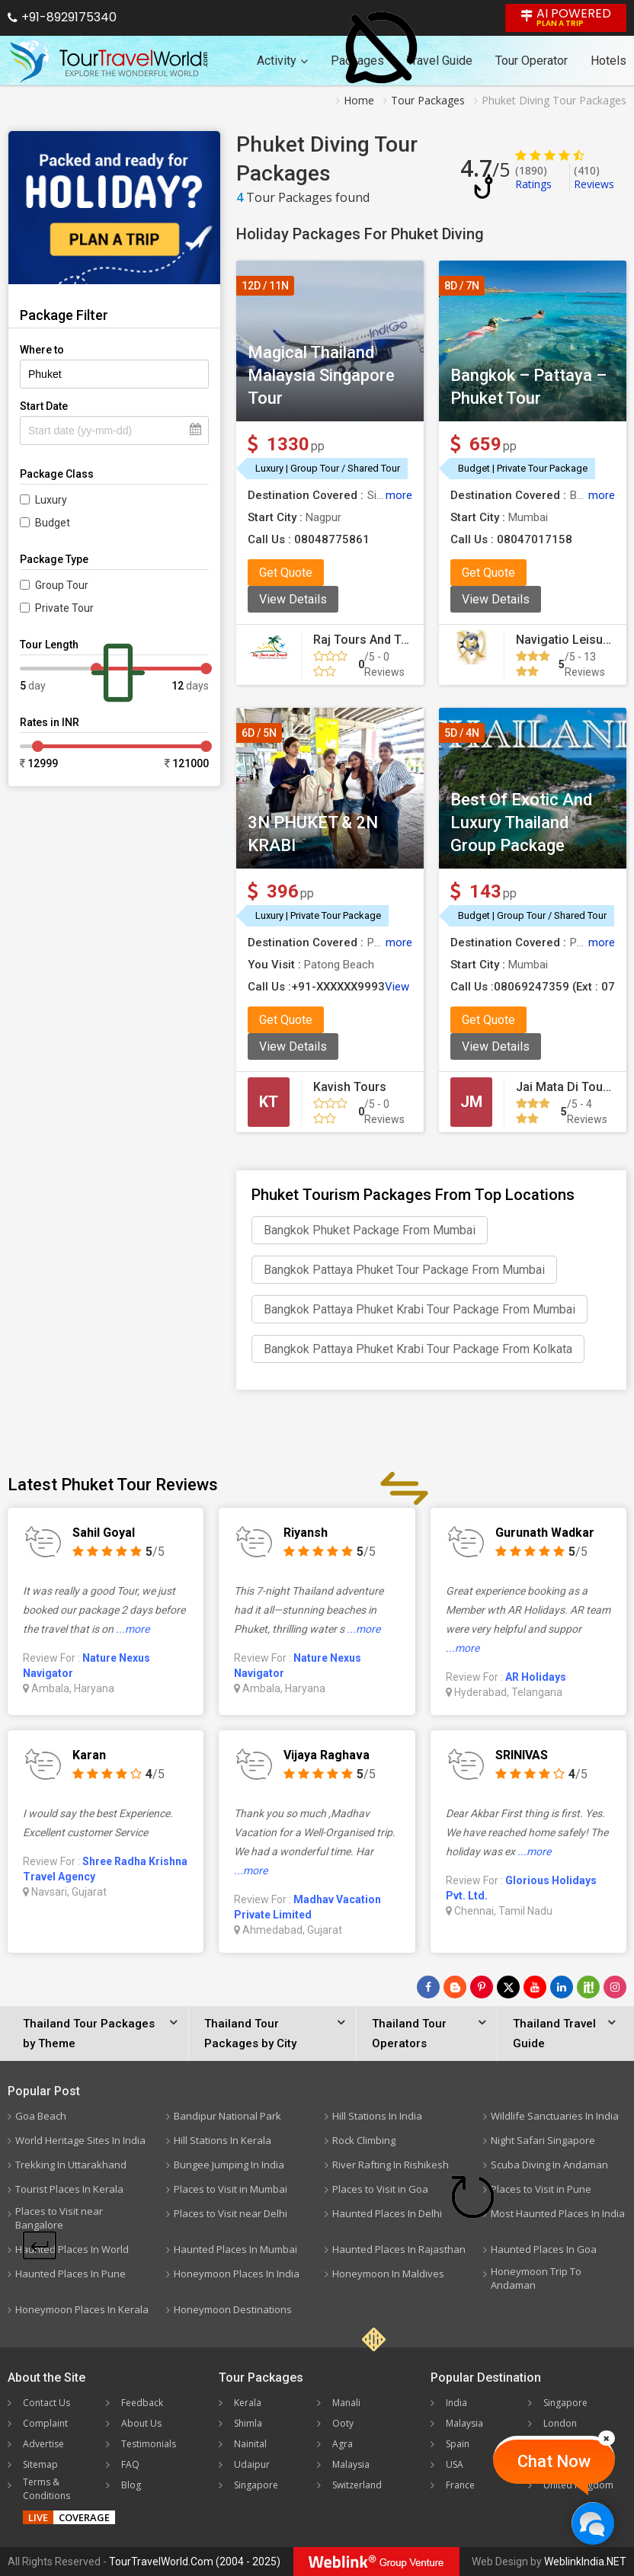  What do you see at coordinates (373, 2339) in the screenshot?
I see `open google podcasts app` at bounding box center [373, 2339].